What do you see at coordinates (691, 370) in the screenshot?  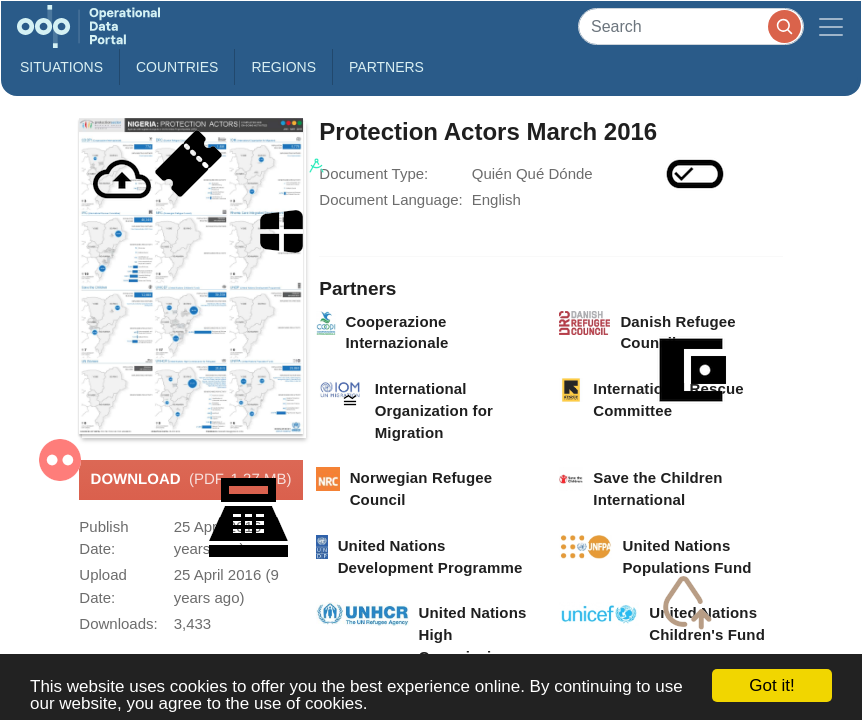 I see `access your digital wallet` at bounding box center [691, 370].